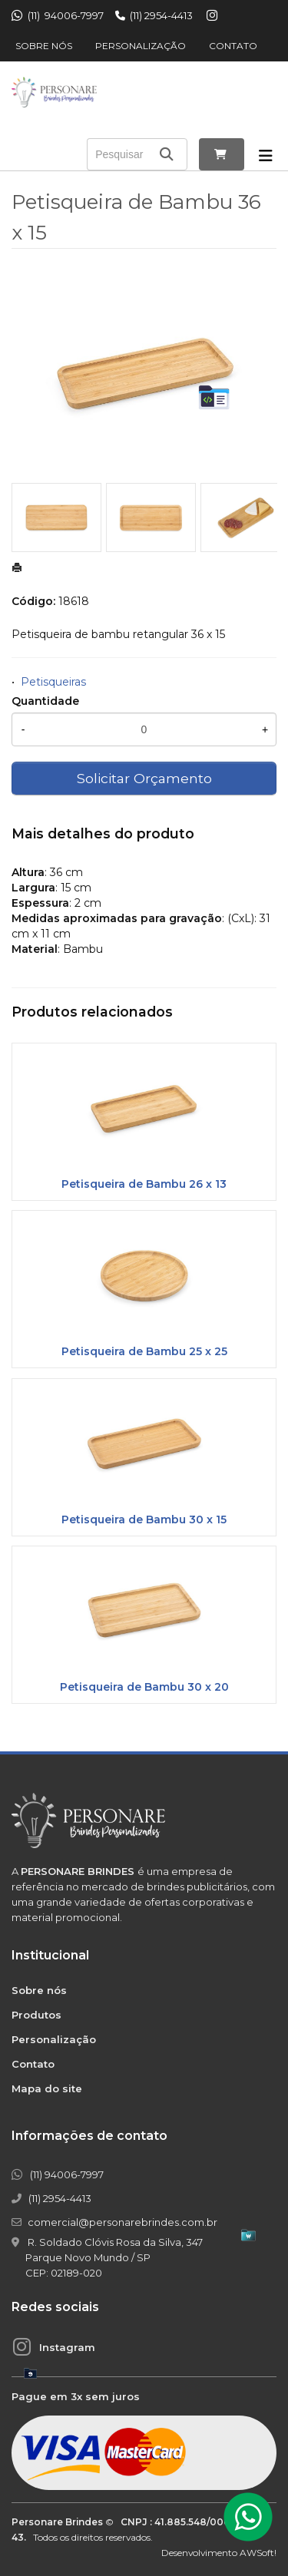 The width and height of the screenshot is (288, 2576). I want to click on open folder containing programming files, so click(214, 398).